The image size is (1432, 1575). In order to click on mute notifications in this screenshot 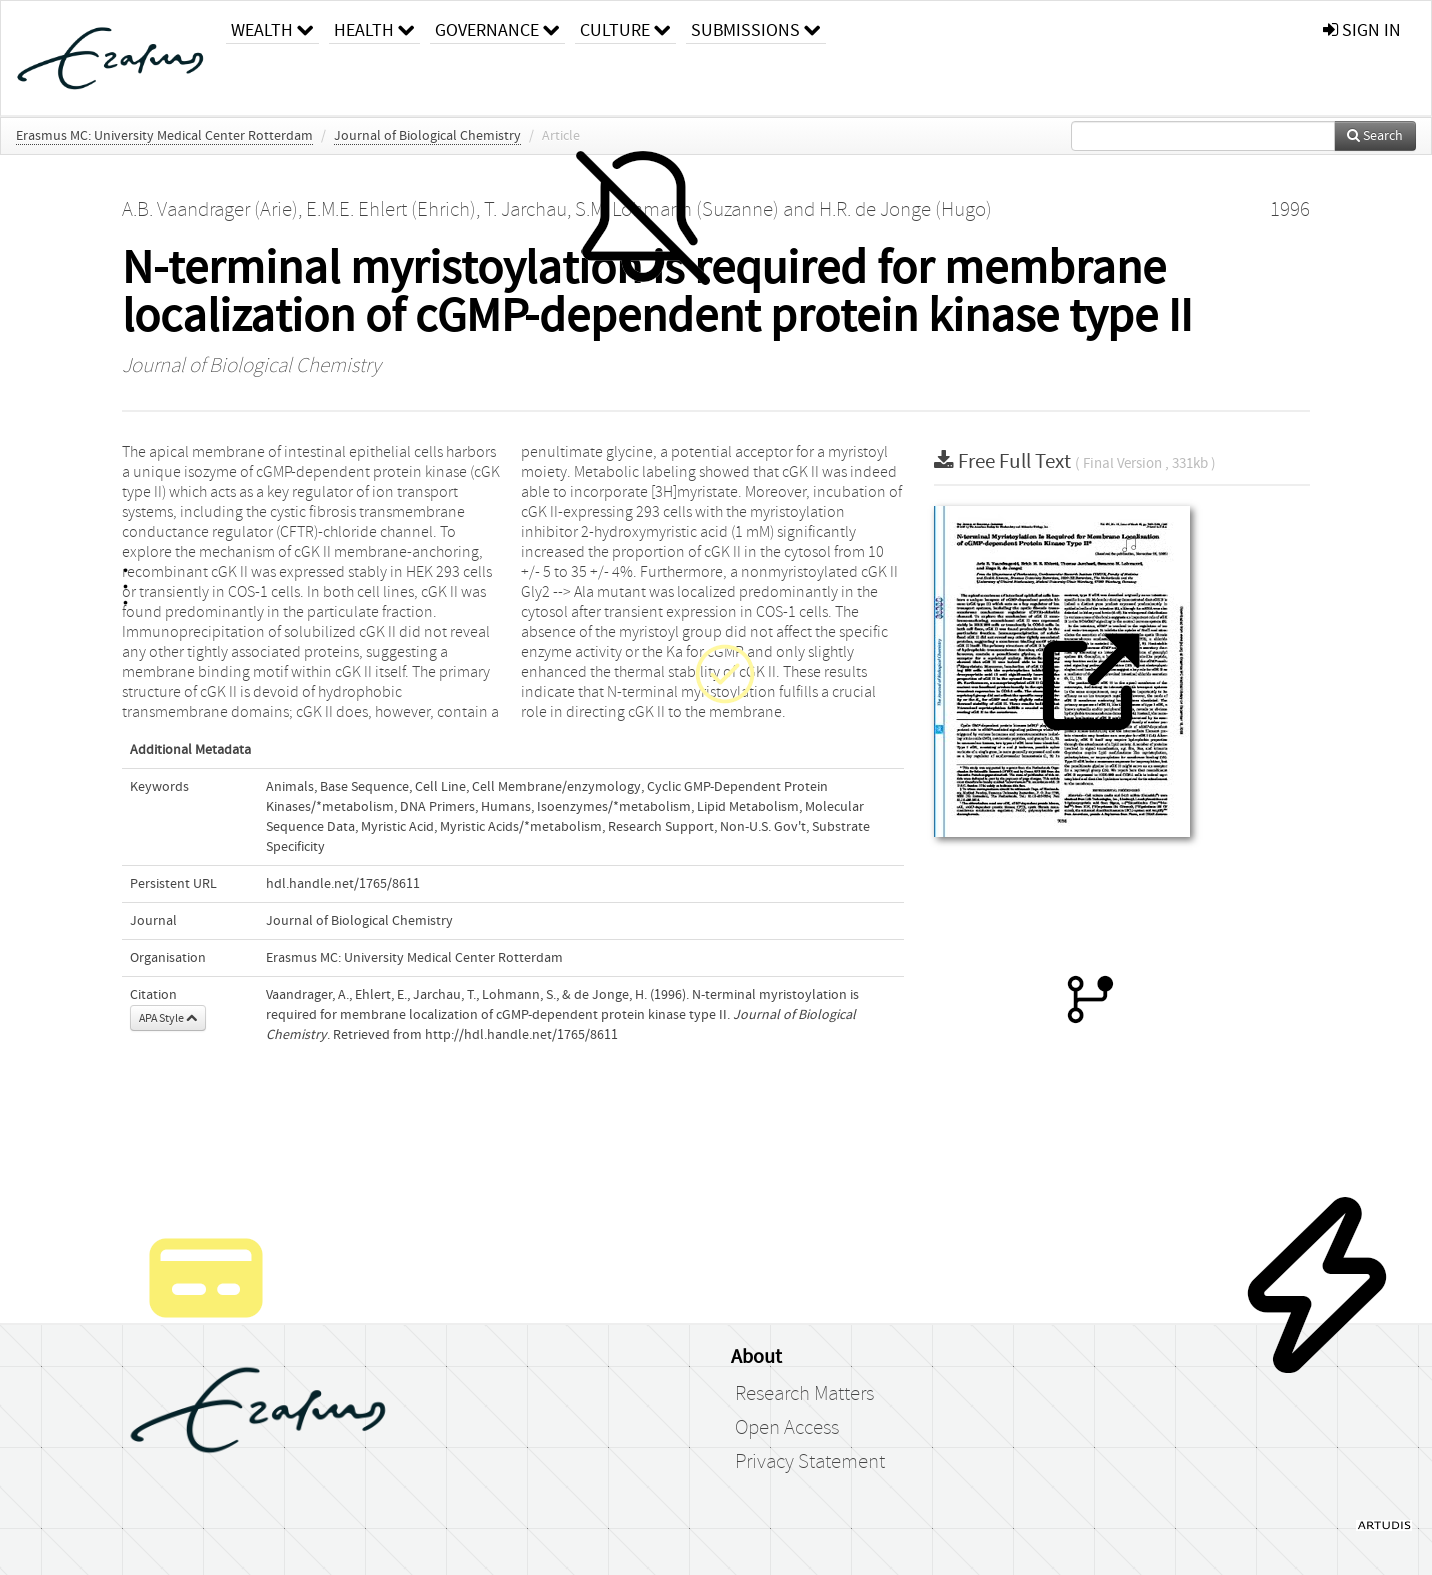, I will do `click(643, 218)`.